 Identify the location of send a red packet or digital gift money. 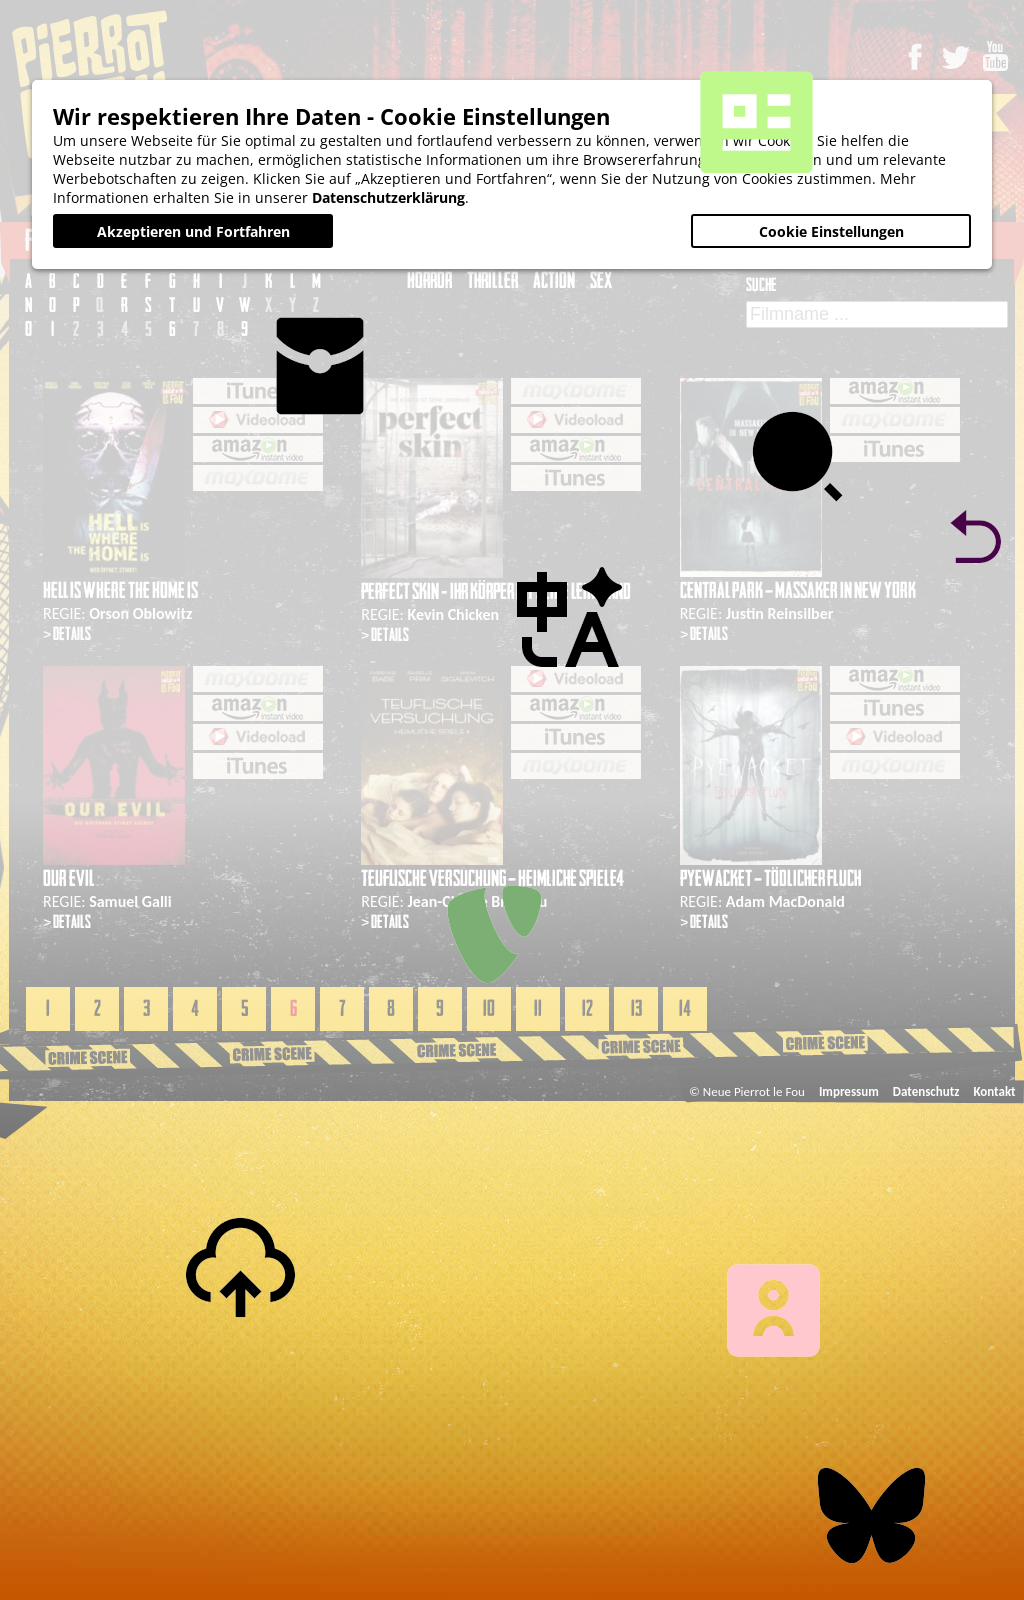
(320, 366).